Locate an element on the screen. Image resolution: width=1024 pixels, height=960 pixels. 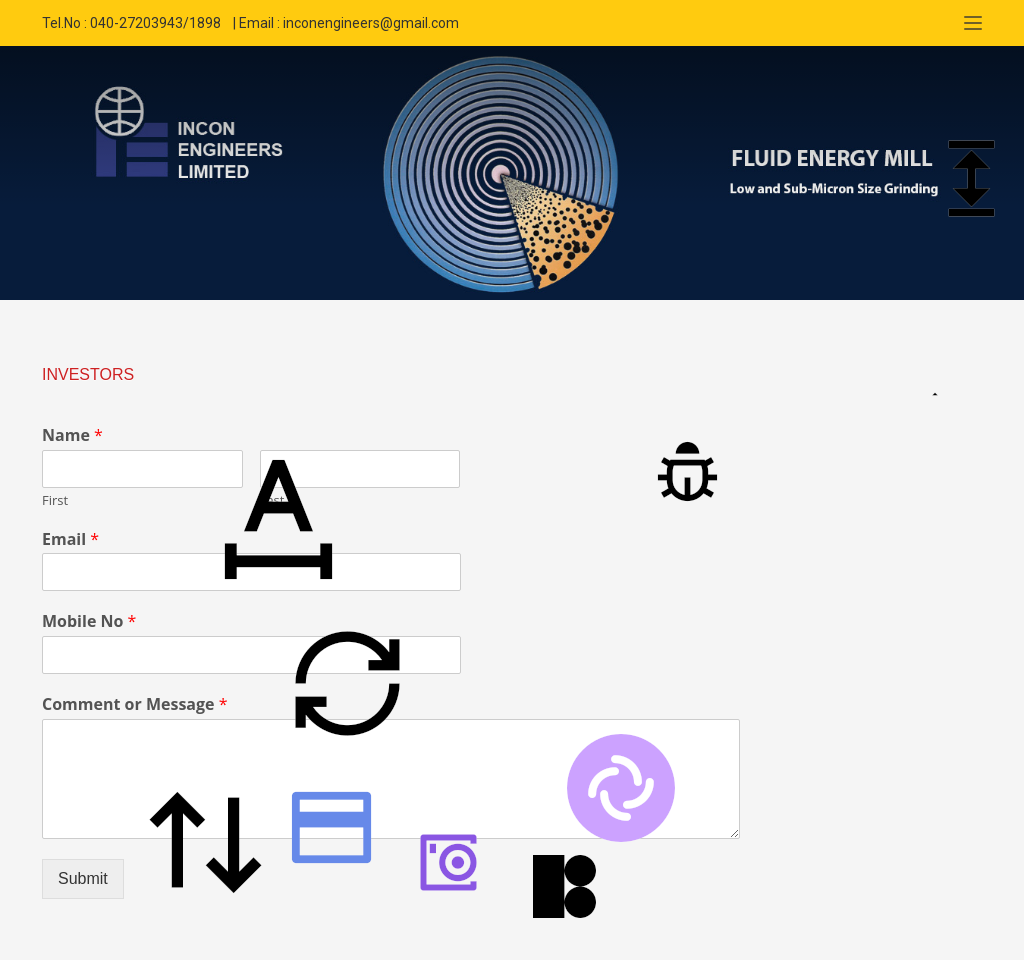
report a bug or issue is located at coordinates (687, 471).